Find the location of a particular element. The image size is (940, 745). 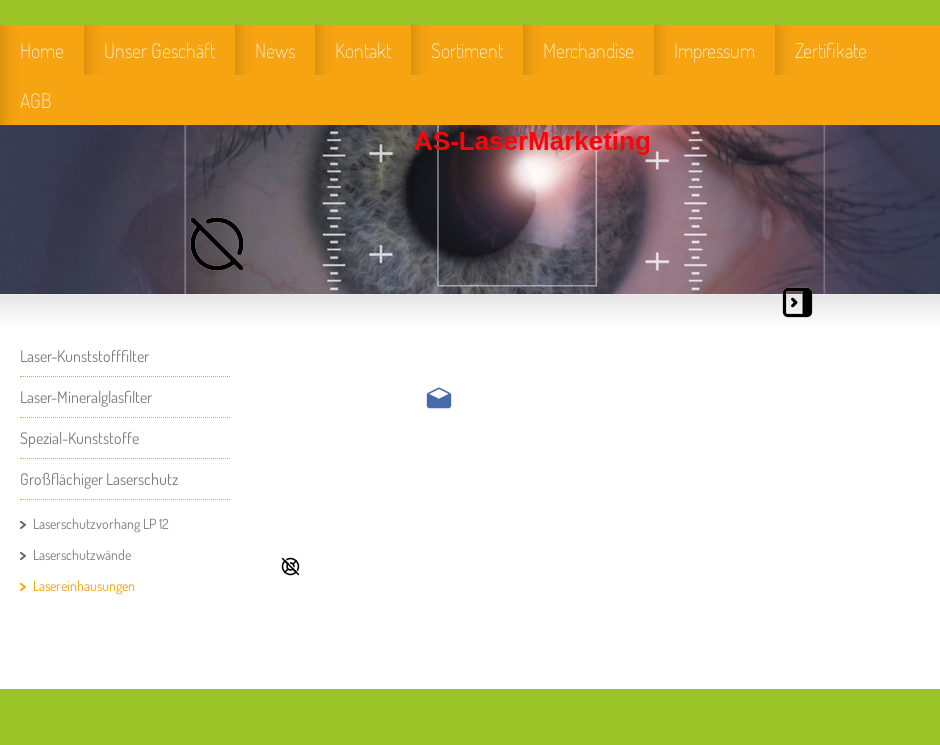

view an opened email message is located at coordinates (439, 398).